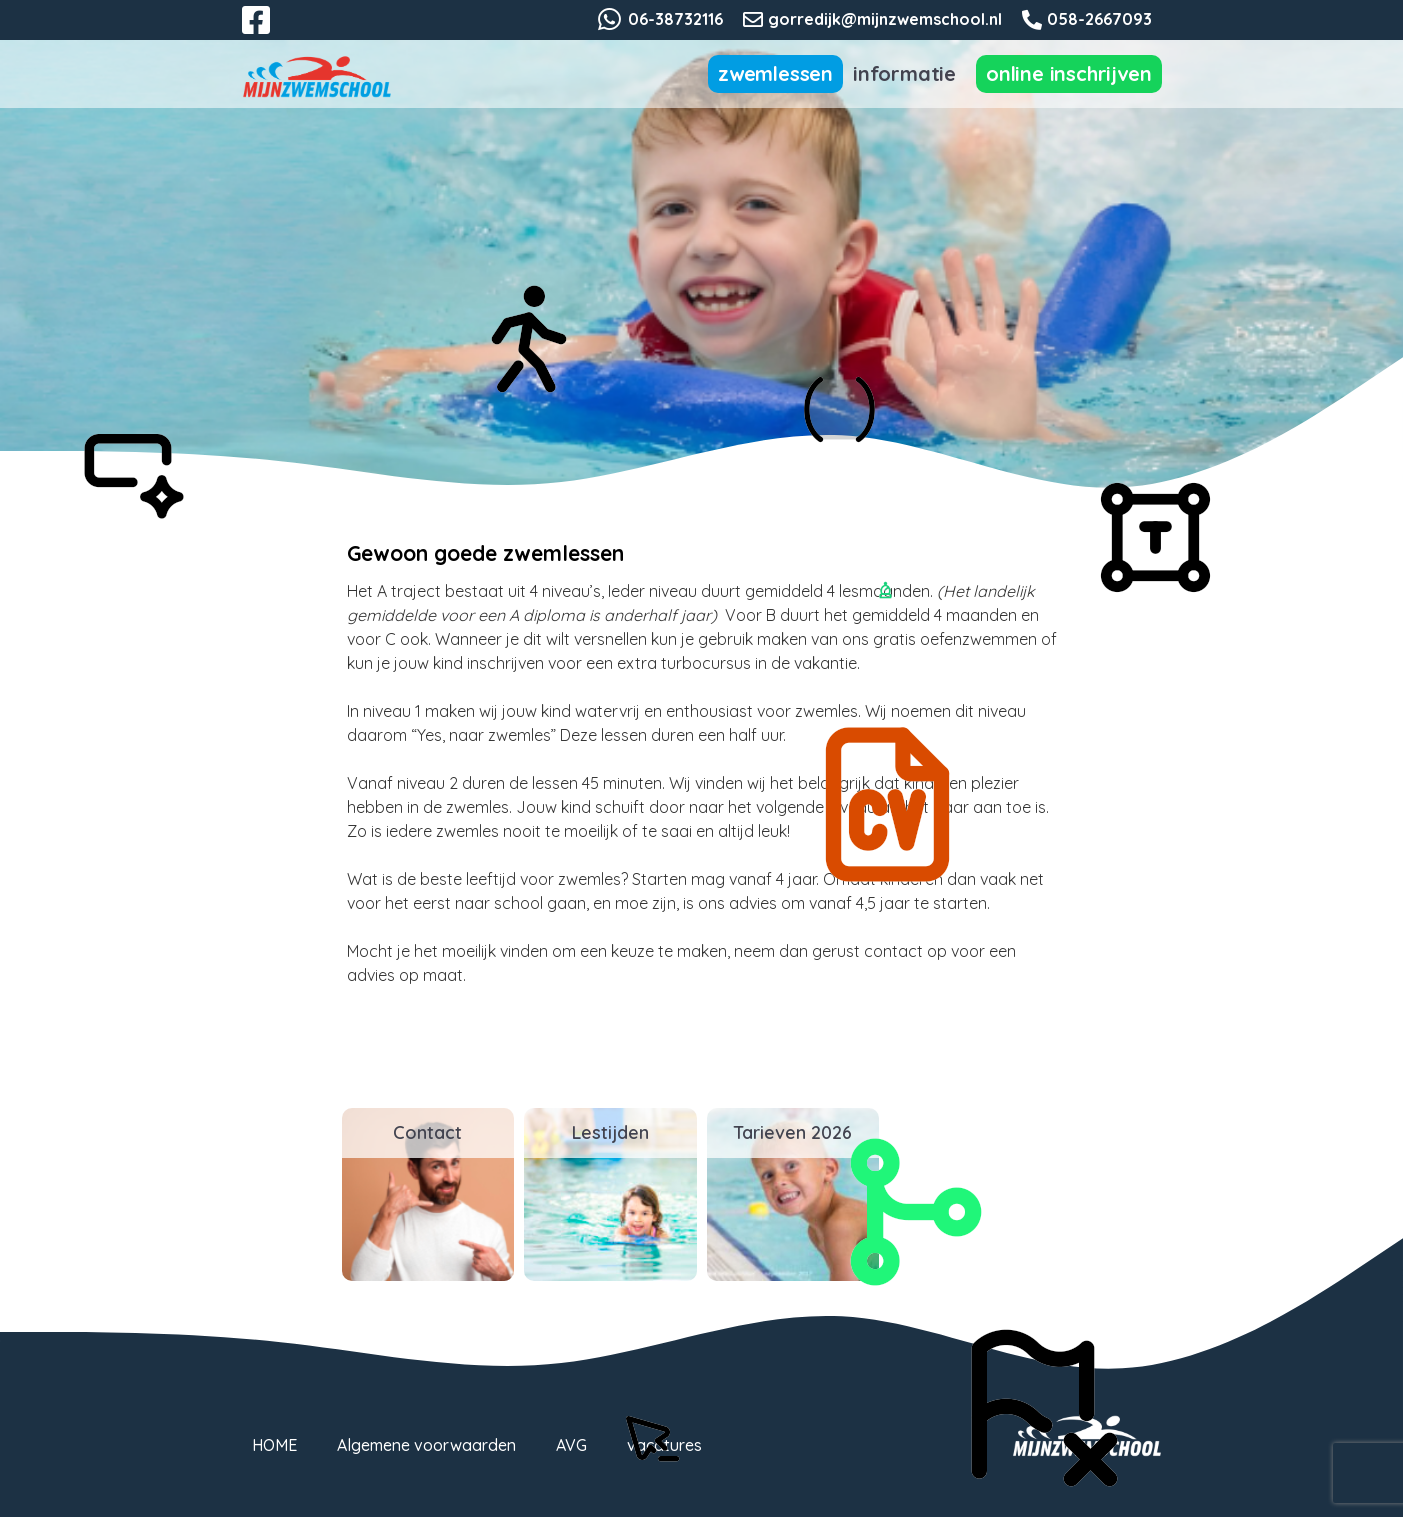  What do you see at coordinates (529, 339) in the screenshot?
I see `select walking as your navigation mode` at bounding box center [529, 339].